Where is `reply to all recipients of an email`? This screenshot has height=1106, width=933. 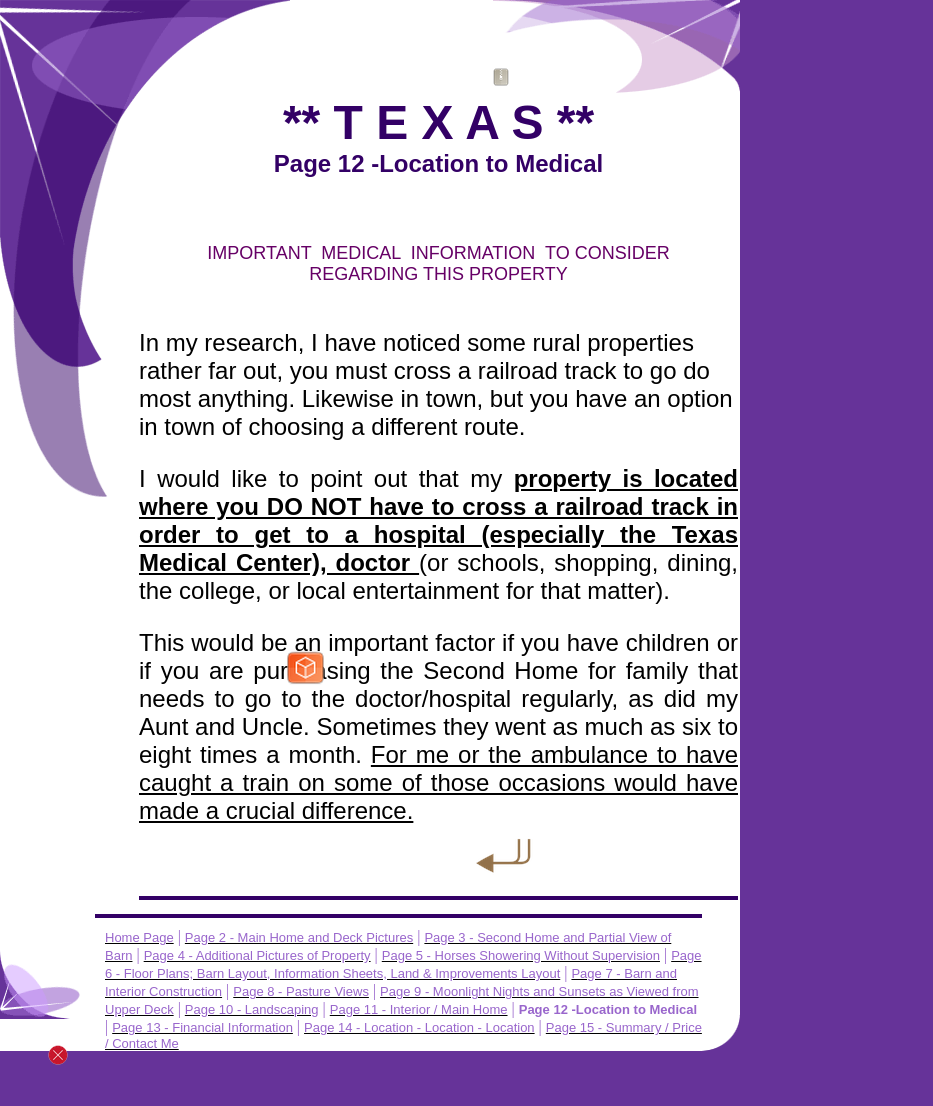
reply to all recipients of an email is located at coordinates (502, 855).